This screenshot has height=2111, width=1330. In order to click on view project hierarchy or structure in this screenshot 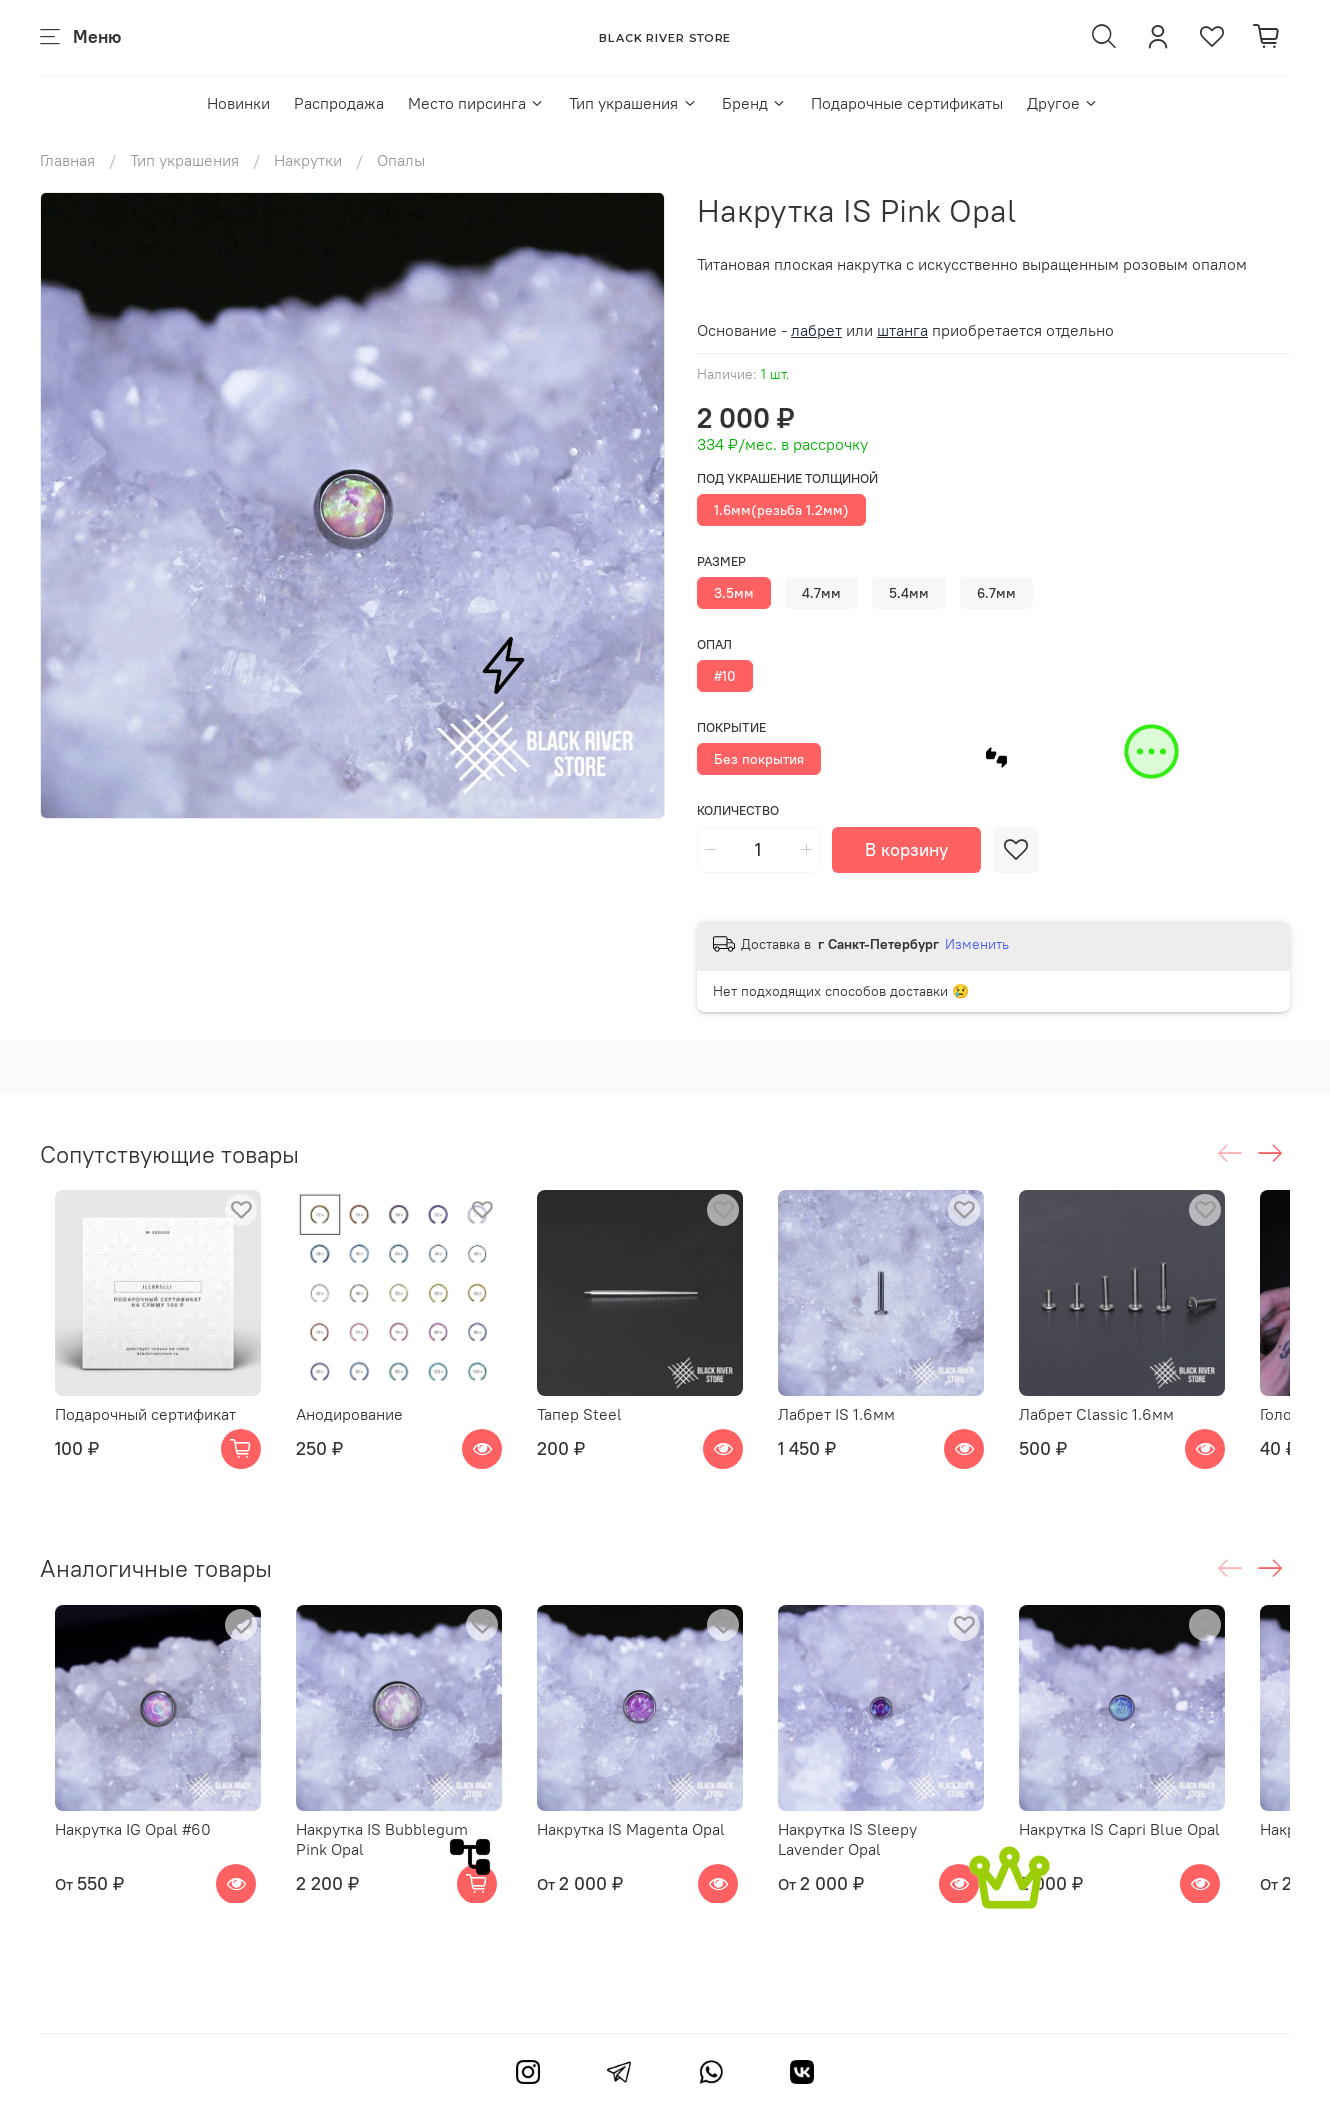, I will do `click(470, 1857)`.